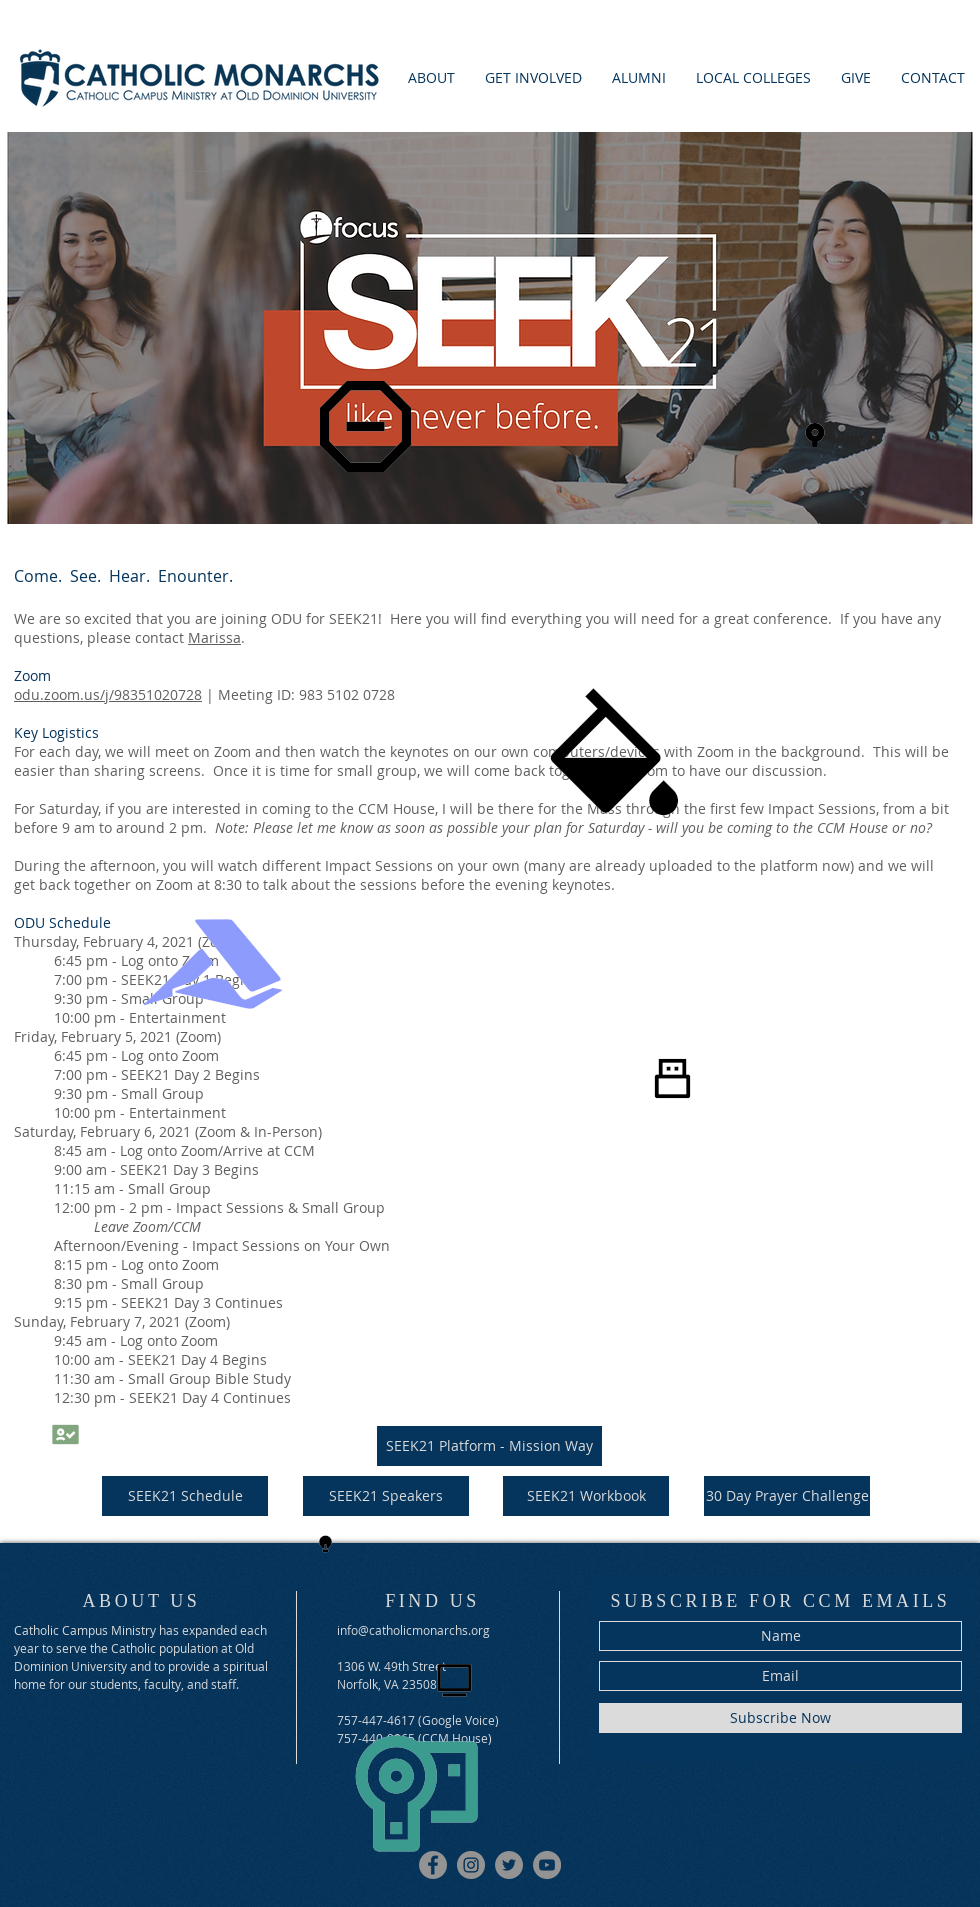 The width and height of the screenshot is (980, 1907). What do you see at coordinates (672, 1078) in the screenshot?
I see `access USB drive or external storage` at bounding box center [672, 1078].